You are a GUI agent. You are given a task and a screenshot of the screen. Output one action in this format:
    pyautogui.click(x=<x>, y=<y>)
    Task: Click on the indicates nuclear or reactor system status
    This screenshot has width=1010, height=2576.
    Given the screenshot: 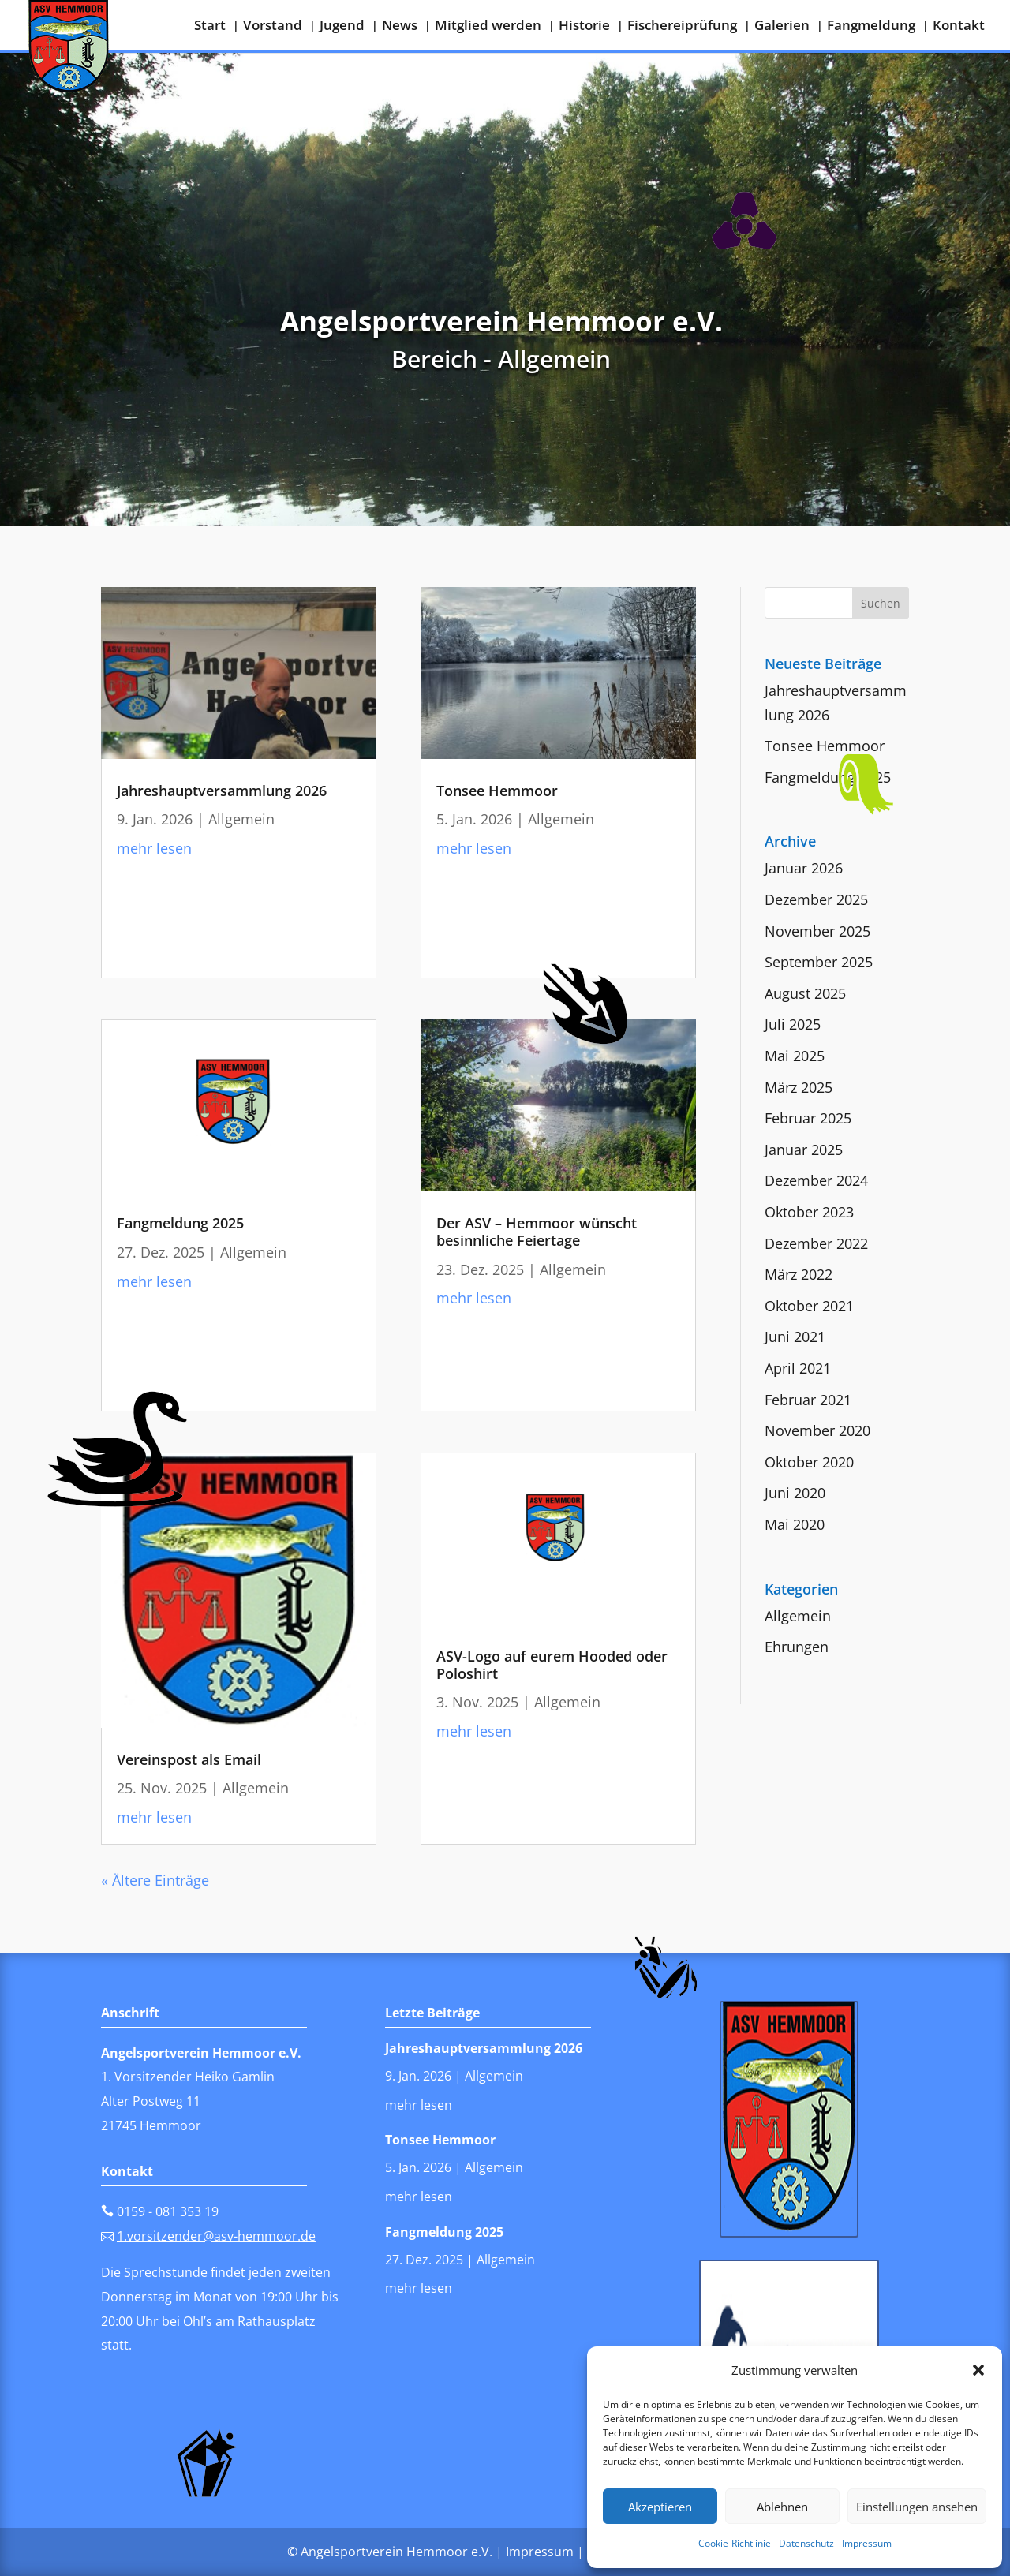 What is the action you would take?
    pyautogui.click(x=744, y=220)
    